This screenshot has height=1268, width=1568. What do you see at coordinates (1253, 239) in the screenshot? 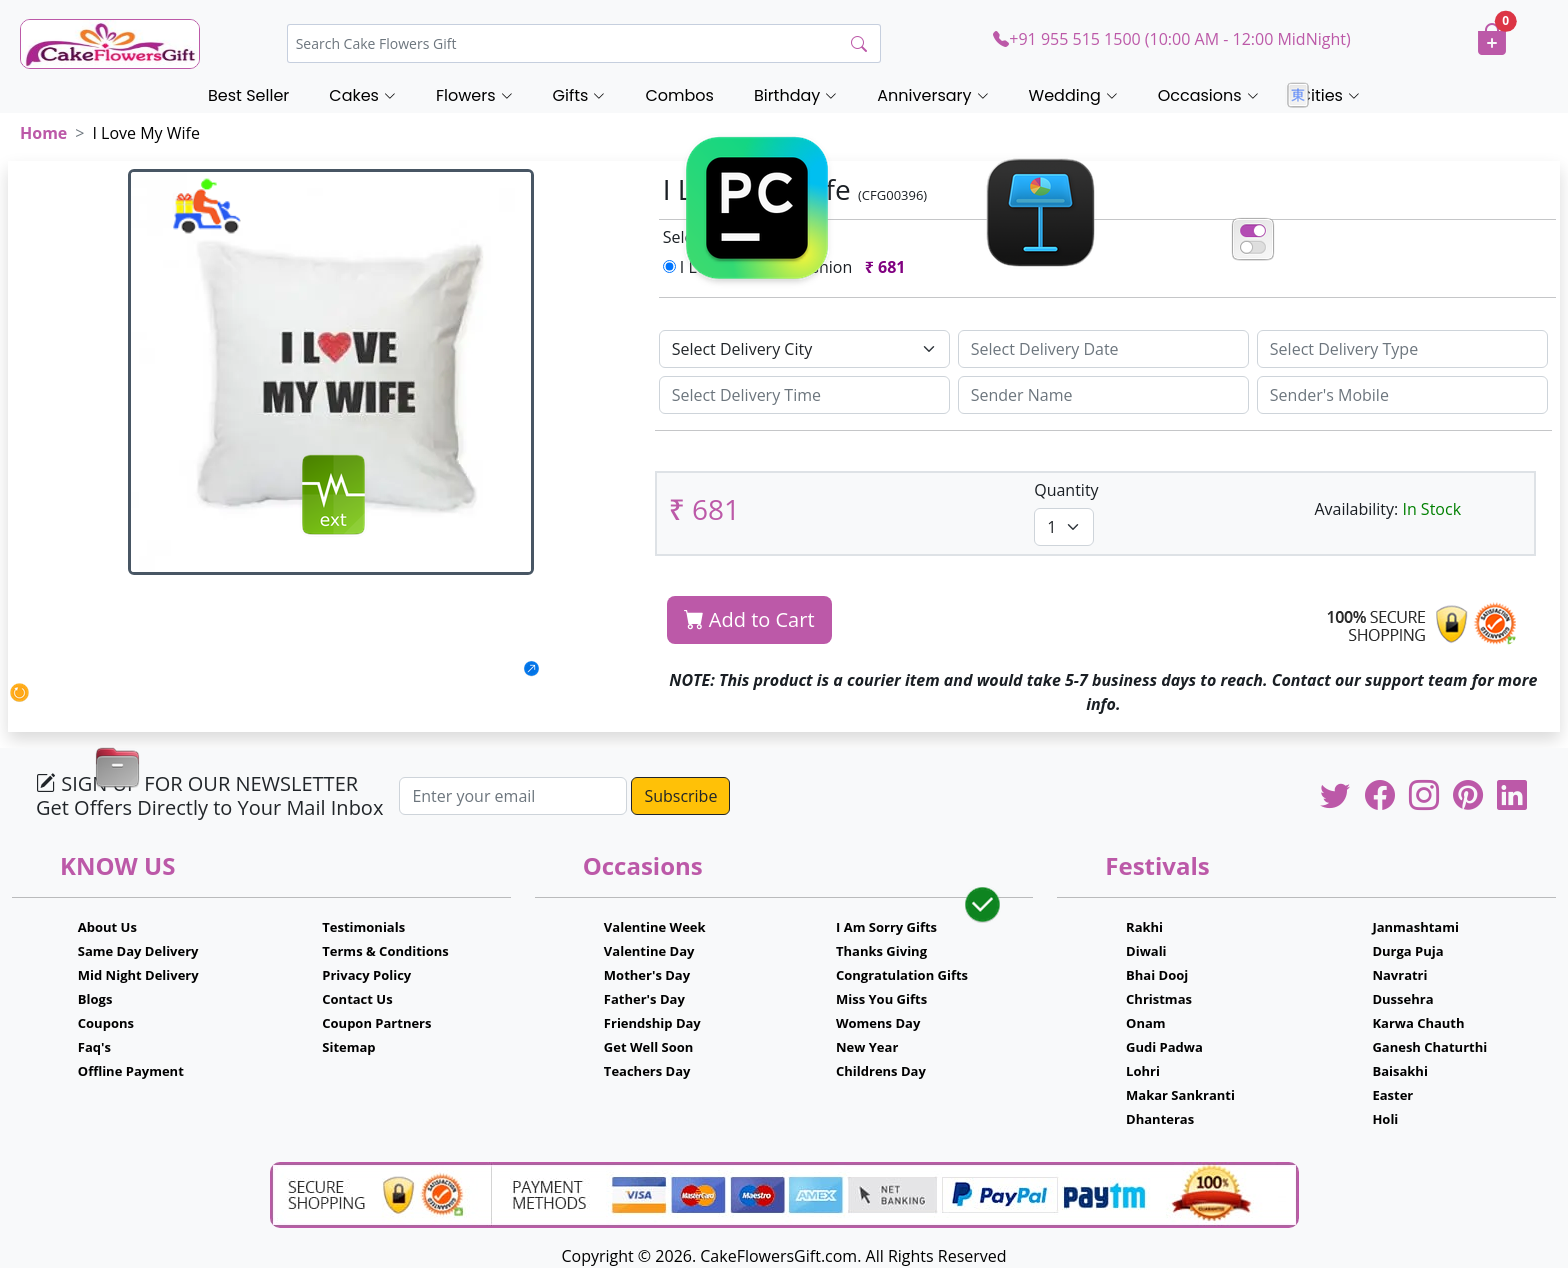
I see `open gnome tweaks to customize desktop settings` at bounding box center [1253, 239].